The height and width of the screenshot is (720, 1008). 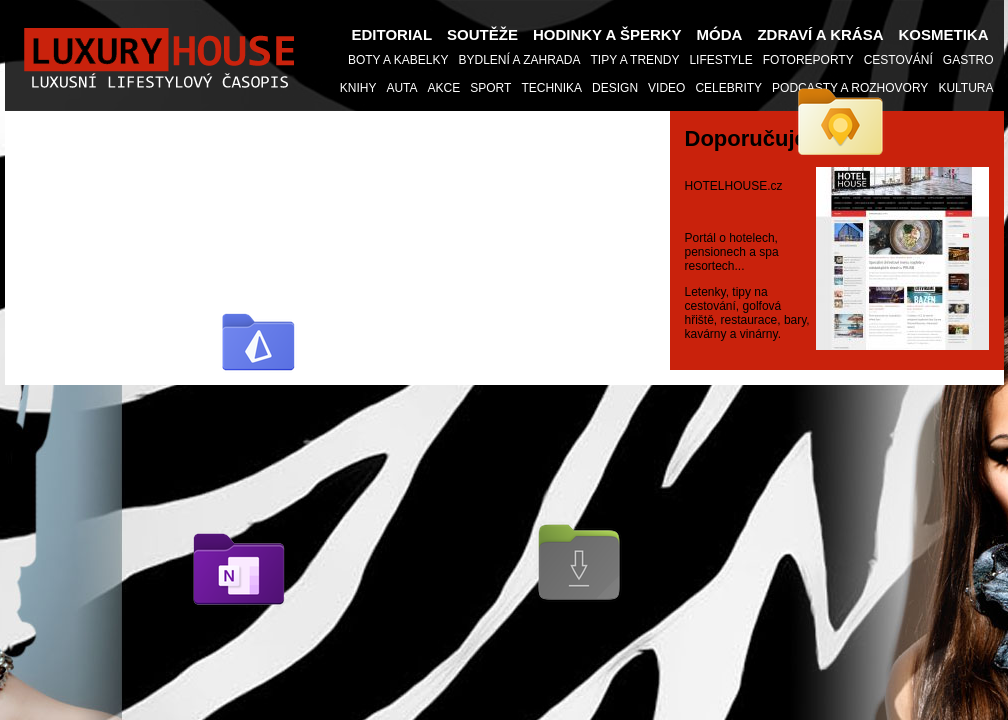 I want to click on open folder containing Prisma project files, so click(x=258, y=344).